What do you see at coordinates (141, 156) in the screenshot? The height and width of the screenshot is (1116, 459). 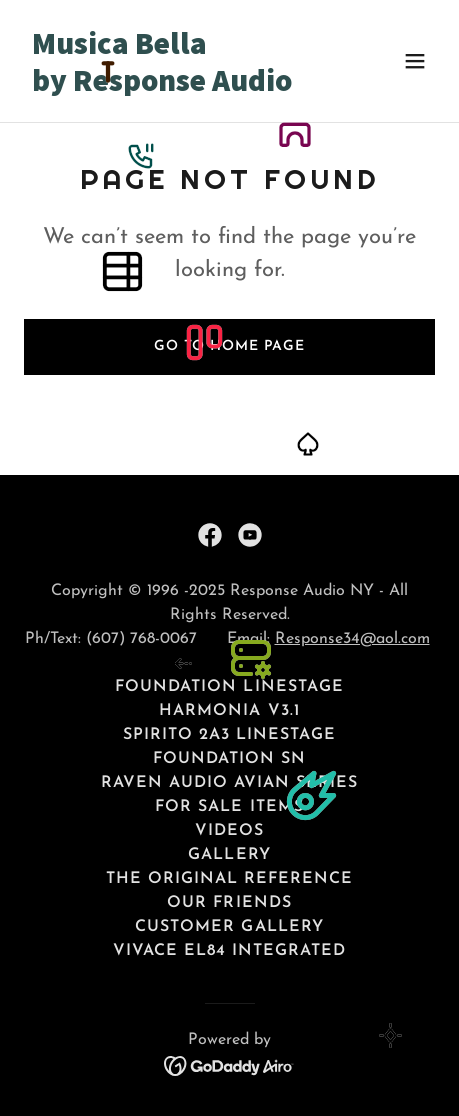 I see `pause an active phone call` at bounding box center [141, 156].